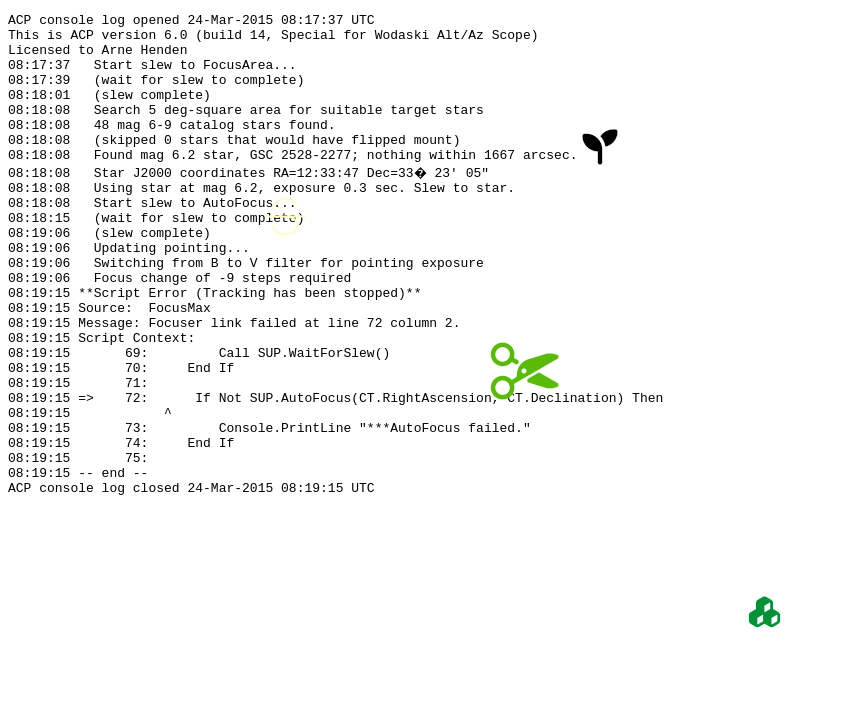  Describe the element at coordinates (285, 216) in the screenshot. I see `apply strikethrough formatting to selected text` at that location.